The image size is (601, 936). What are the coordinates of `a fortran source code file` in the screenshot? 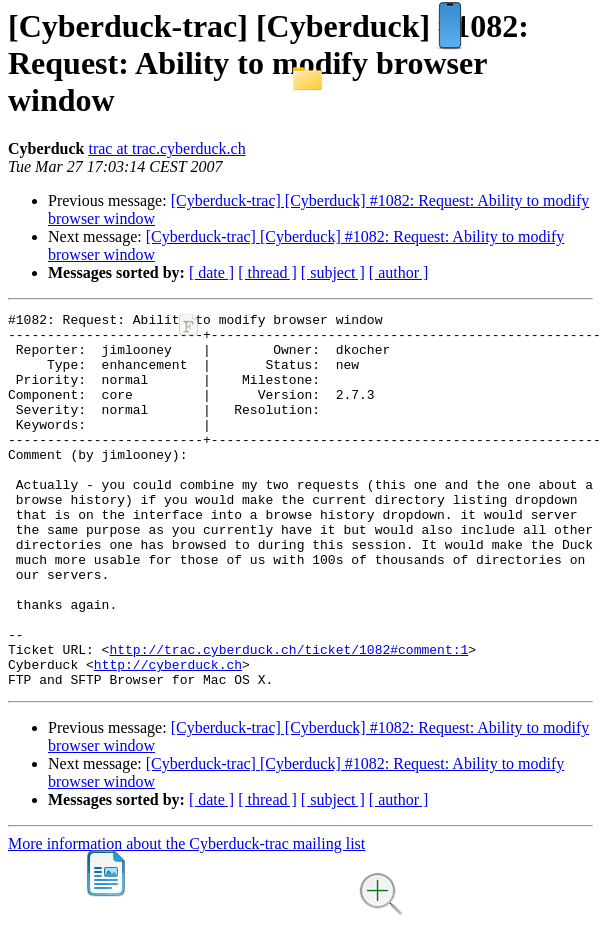 It's located at (188, 324).